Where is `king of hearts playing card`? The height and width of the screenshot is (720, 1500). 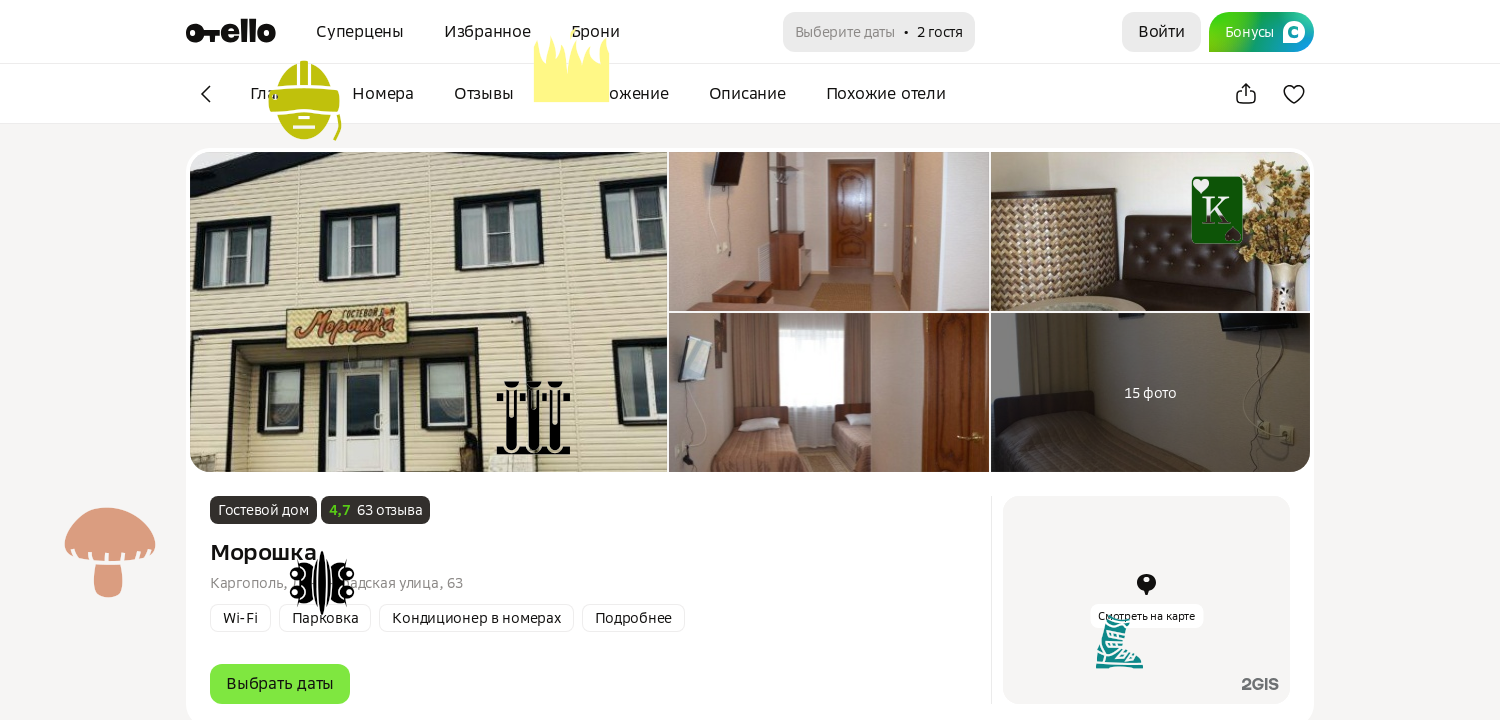 king of hearts playing card is located at coordinates (1217, 210).